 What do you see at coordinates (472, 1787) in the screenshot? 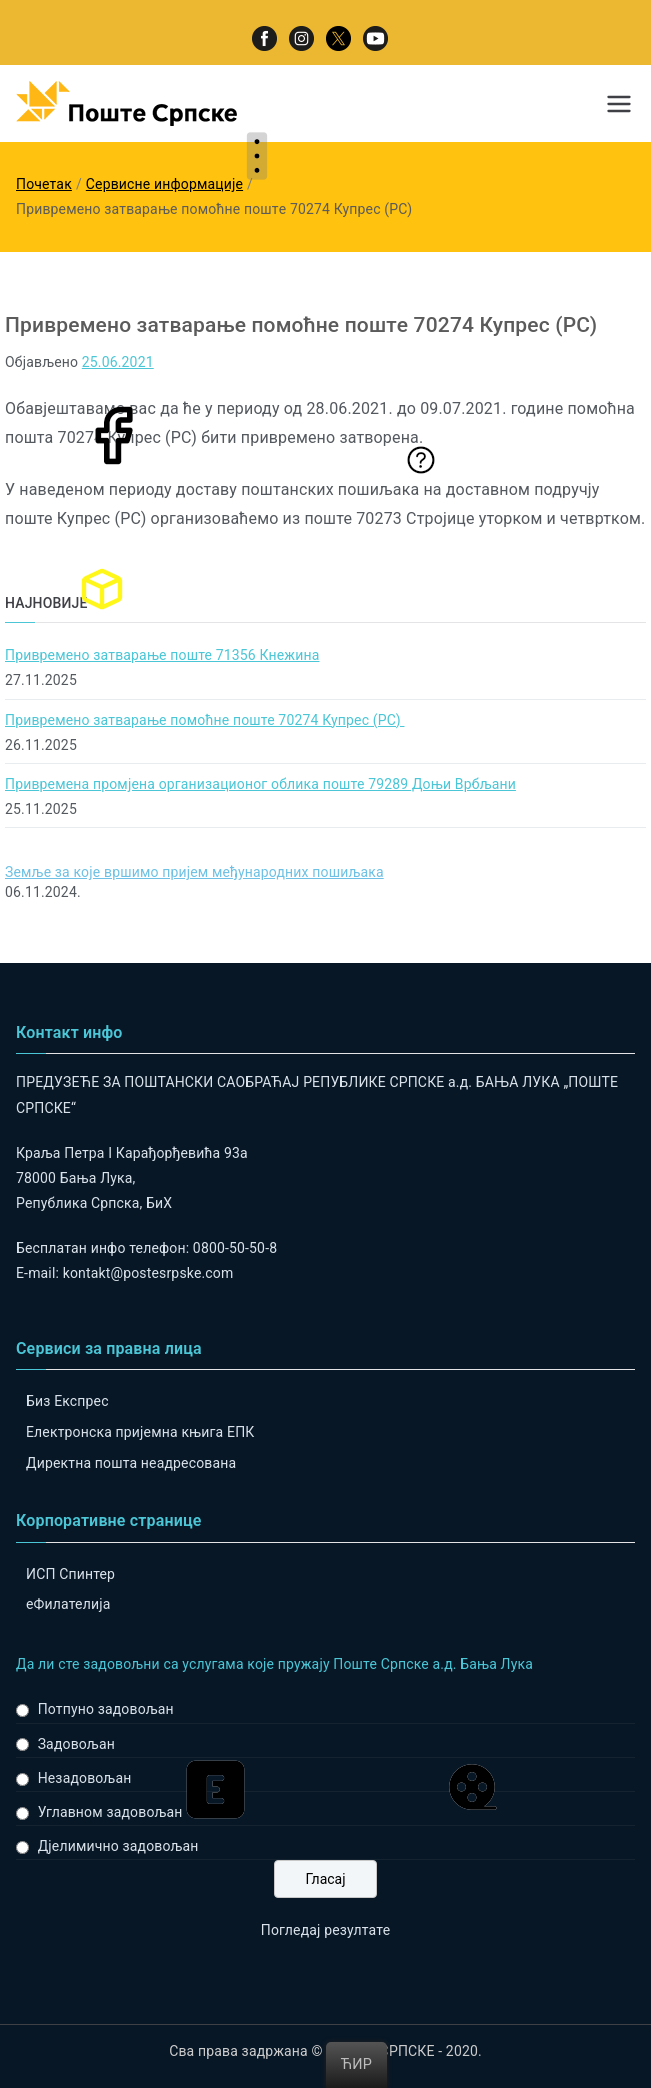
I see `access video or movie content` at bounding box center [472, 1787].